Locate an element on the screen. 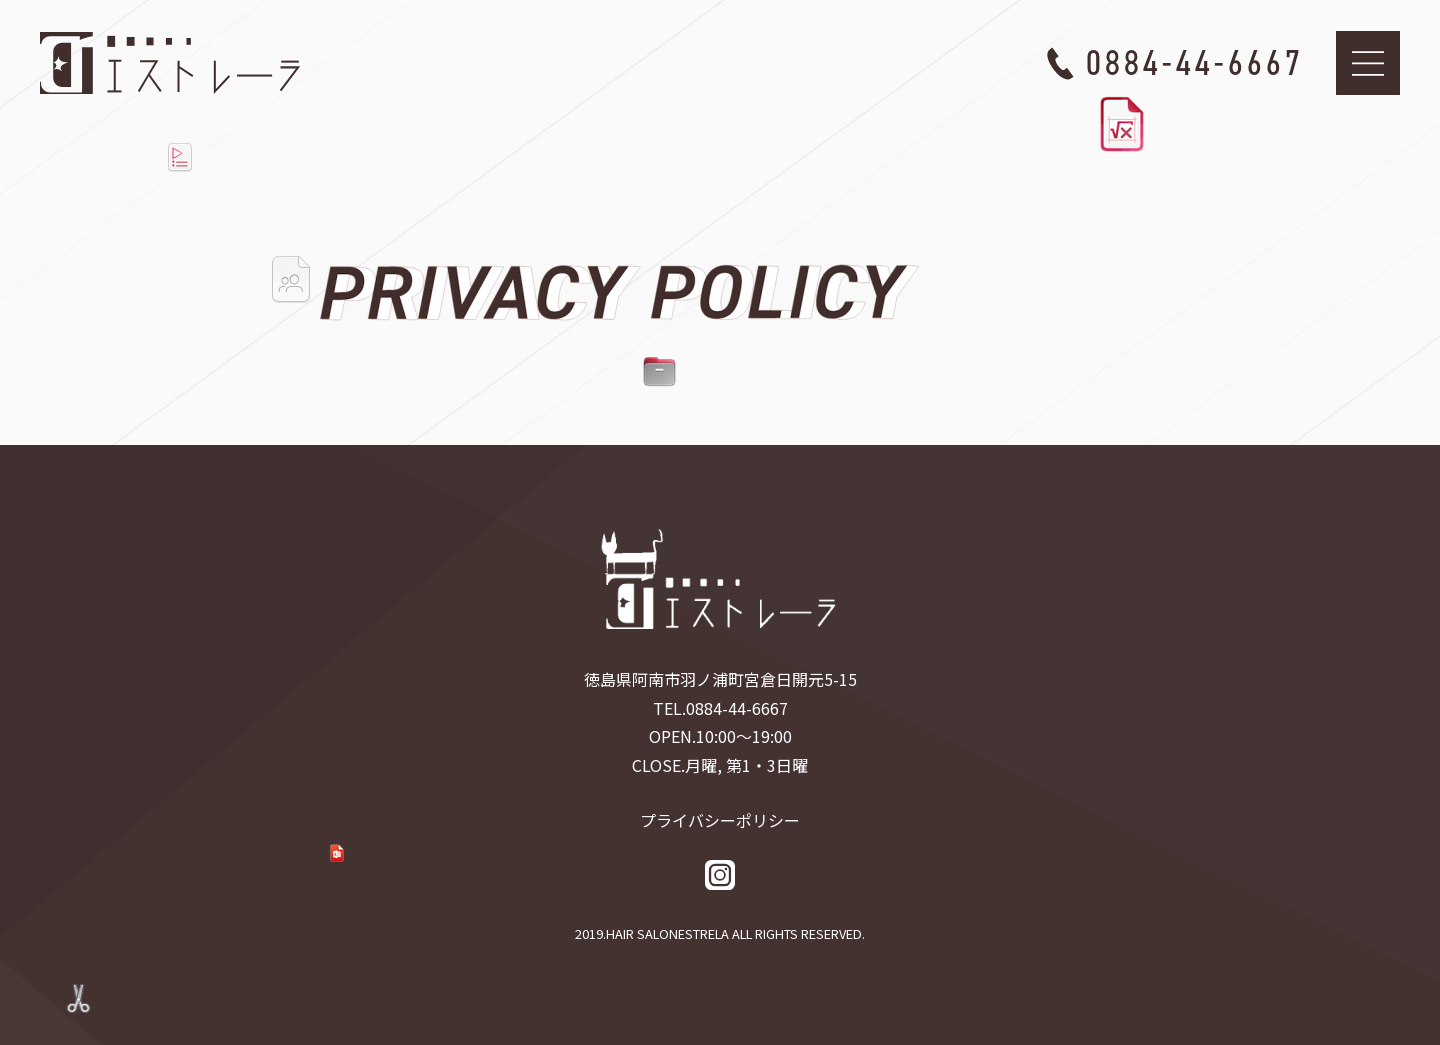 The height and width of the screenshot is (1045, 1440). audio playlist file is located at coordinates (180, 157).